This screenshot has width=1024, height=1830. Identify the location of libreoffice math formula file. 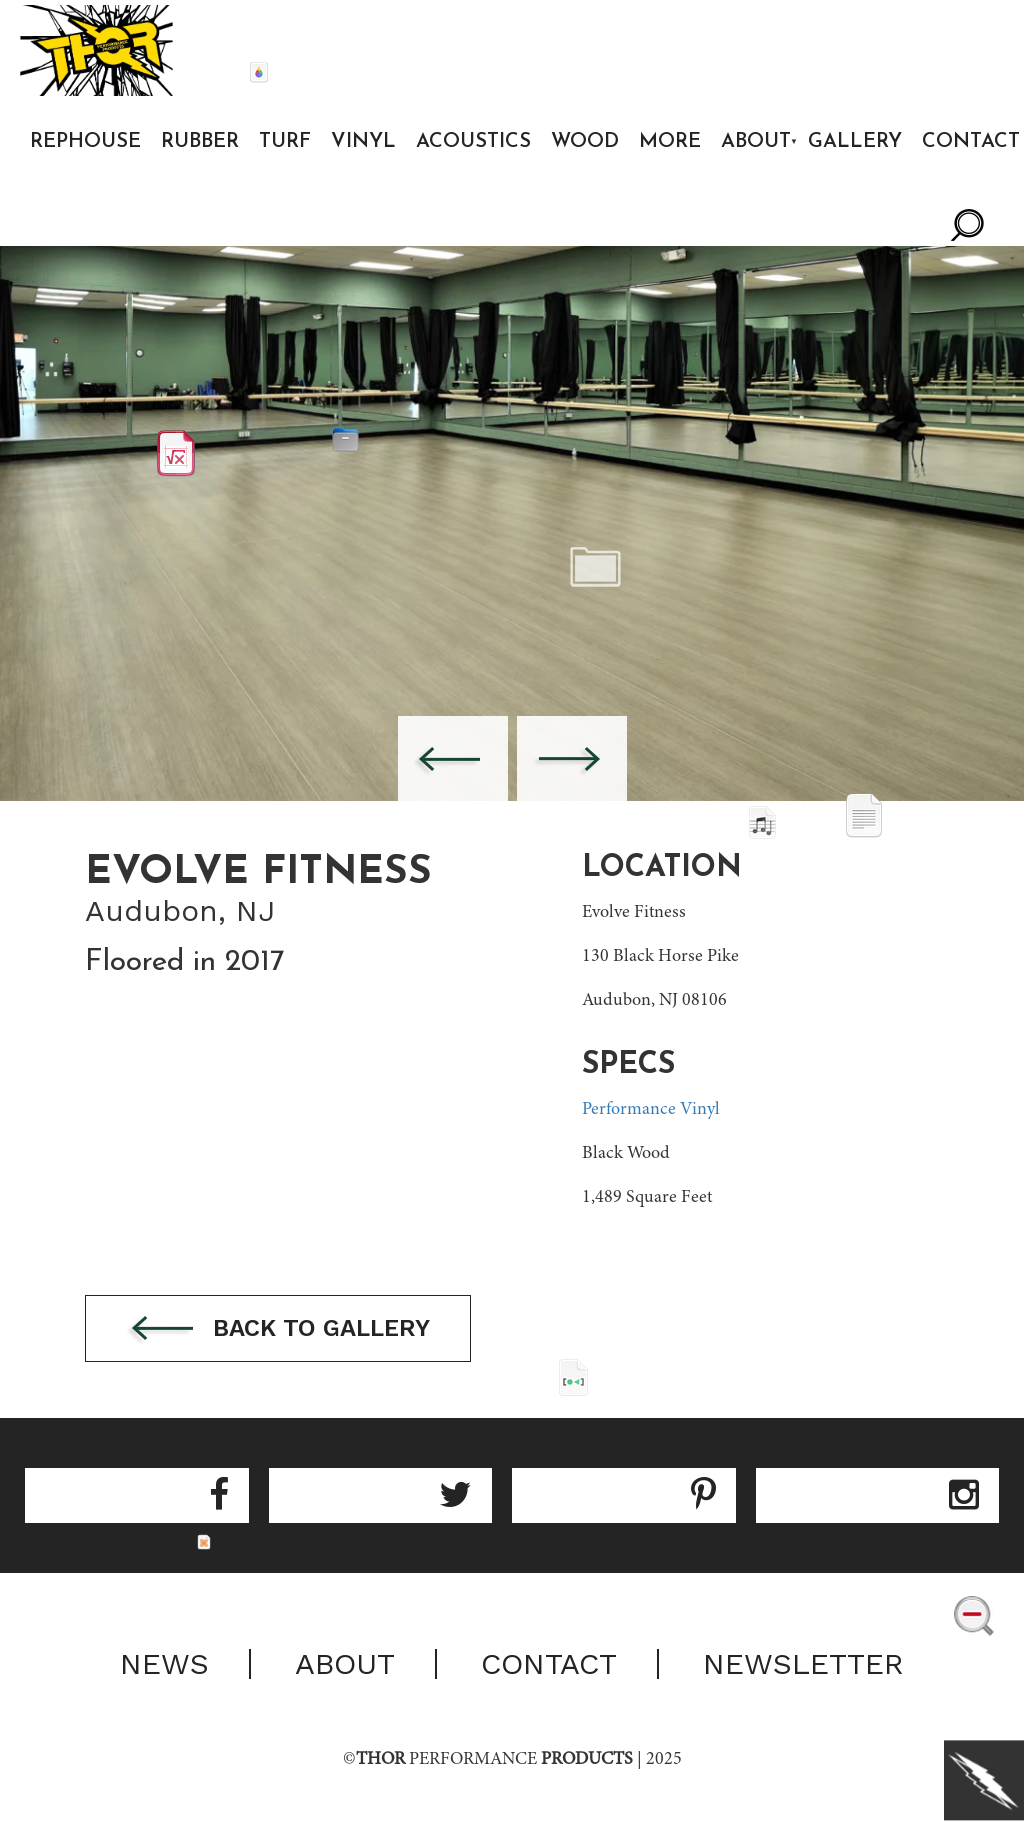
(176, 453).